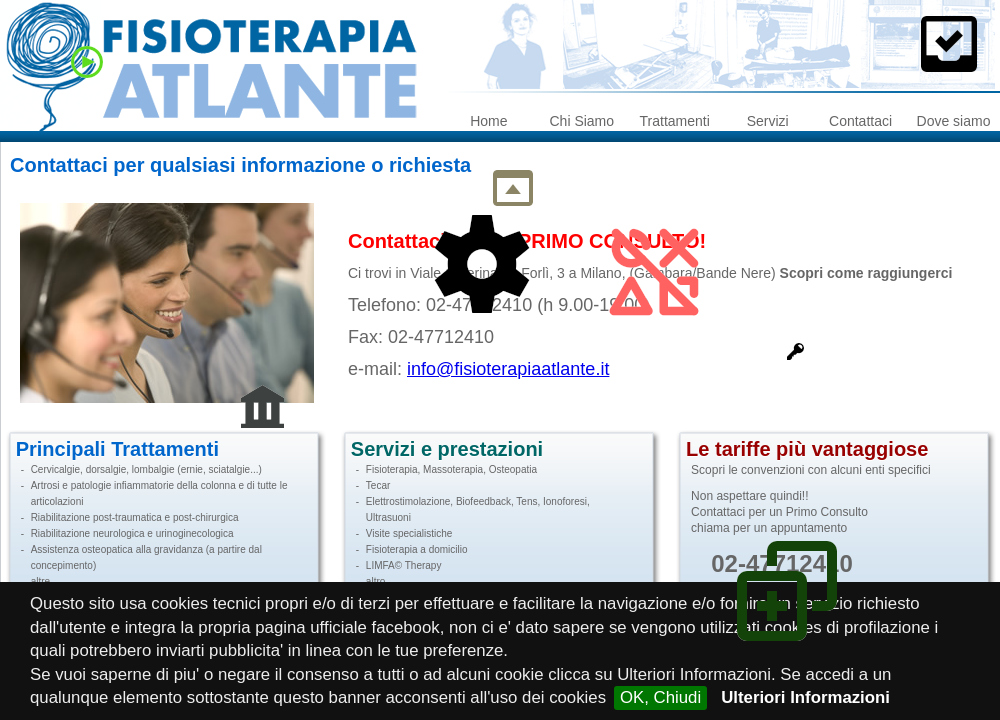 This screenshot has width=1000, height=720. I want to click on disable icon display, so click(655, 272).